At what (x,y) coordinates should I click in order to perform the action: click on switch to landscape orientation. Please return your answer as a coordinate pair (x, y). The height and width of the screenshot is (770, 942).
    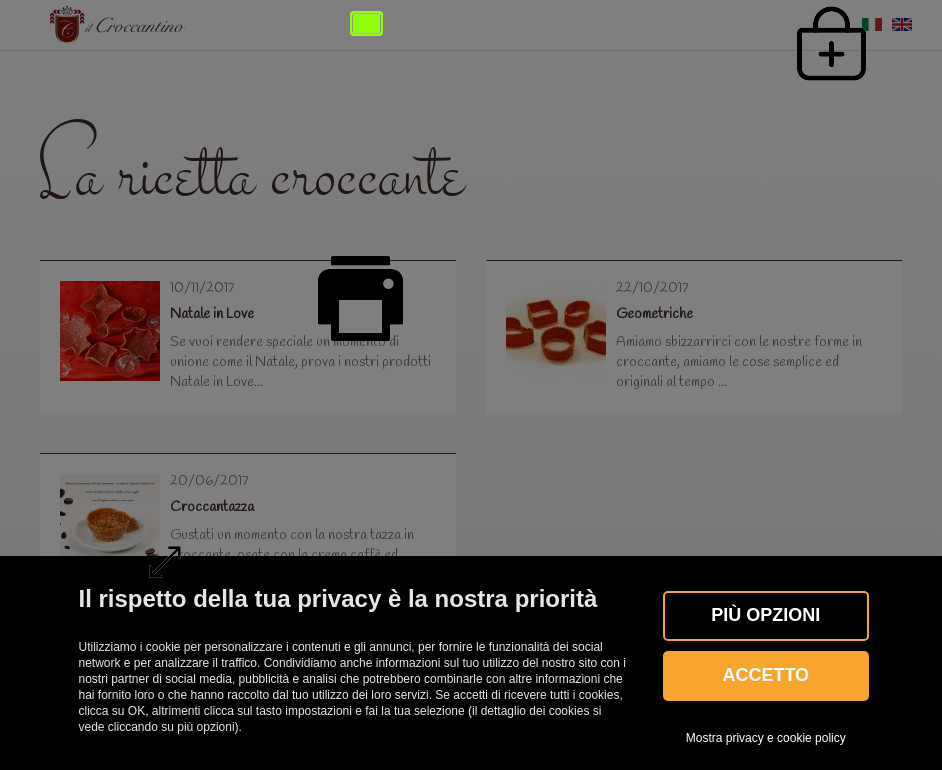
    Looking at the image, I should click on (366, 23).